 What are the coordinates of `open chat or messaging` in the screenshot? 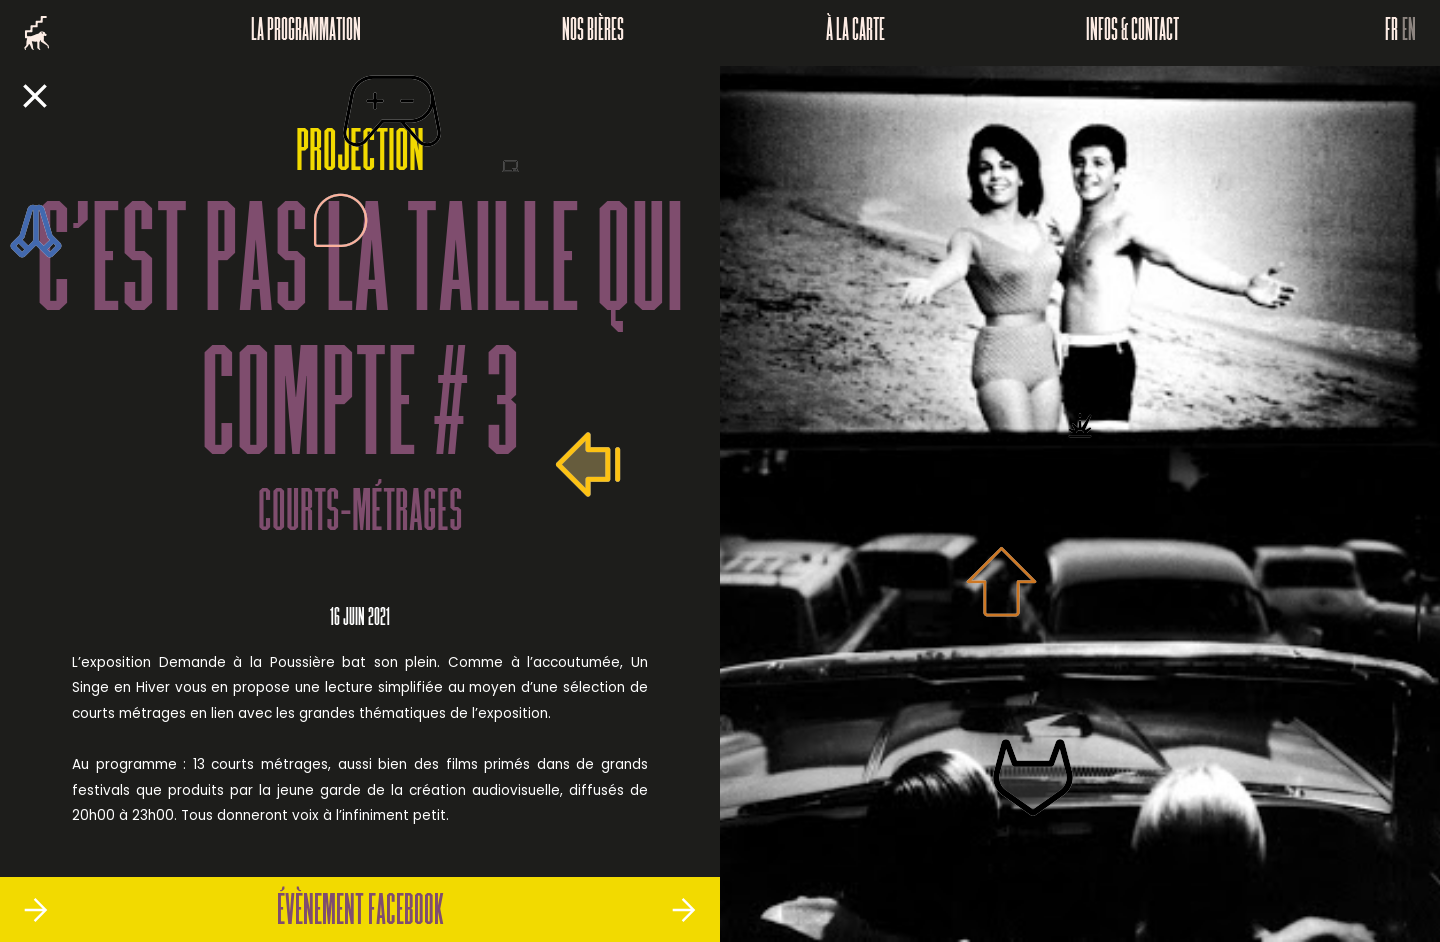 It's located at (339, 221).